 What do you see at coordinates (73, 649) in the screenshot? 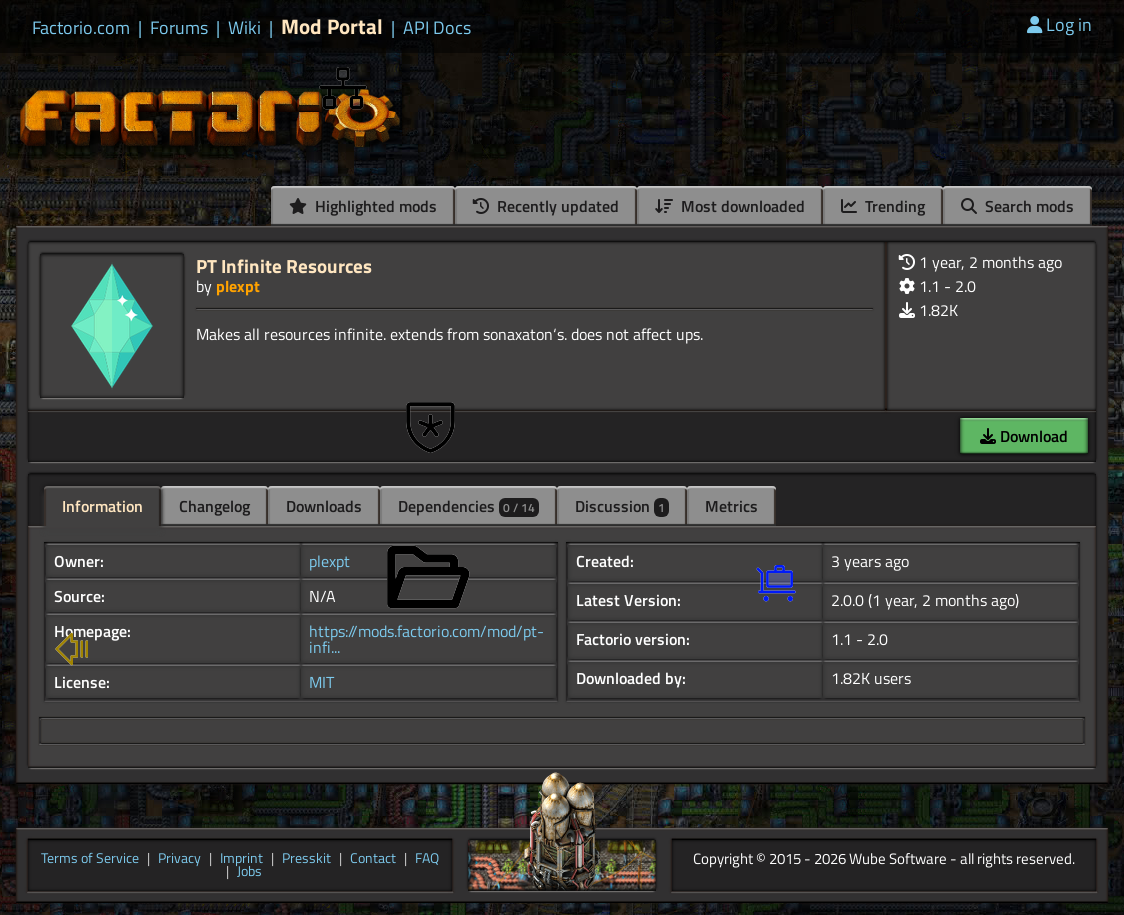
I see `go back to the beginning` at bounding box center [73, 649].